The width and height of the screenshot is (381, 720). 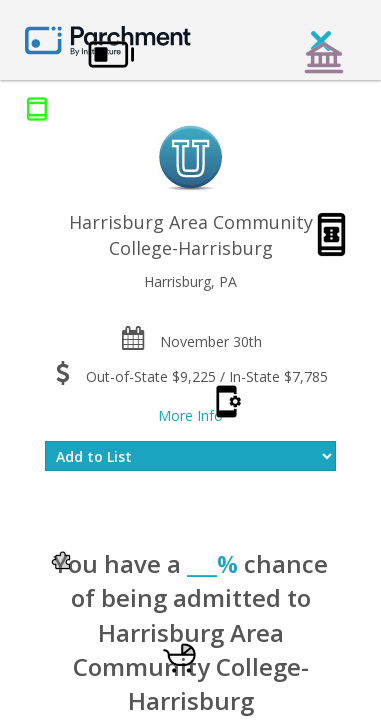 What do you see at coordinates (37, 109) in the screenshot?
I see `switch to tablet view` at bounding box center [37, 109].